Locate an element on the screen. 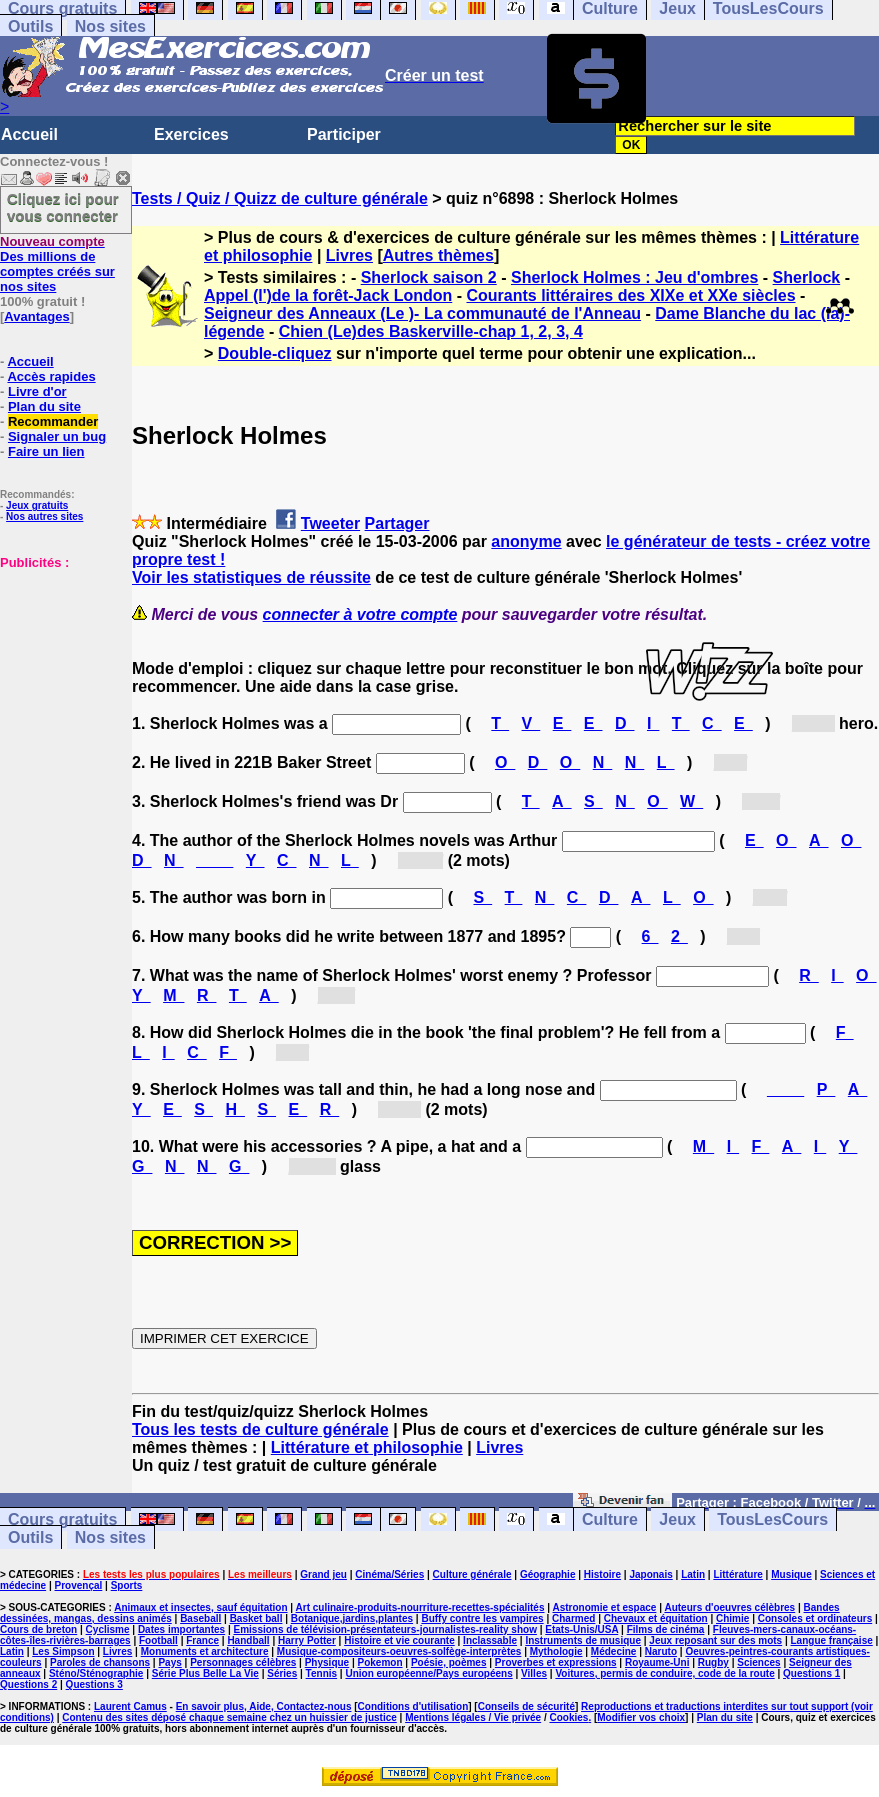 The height and width of the screenshot is (1797, 879). access financial or payment settings is located at coordinates (596, 78).